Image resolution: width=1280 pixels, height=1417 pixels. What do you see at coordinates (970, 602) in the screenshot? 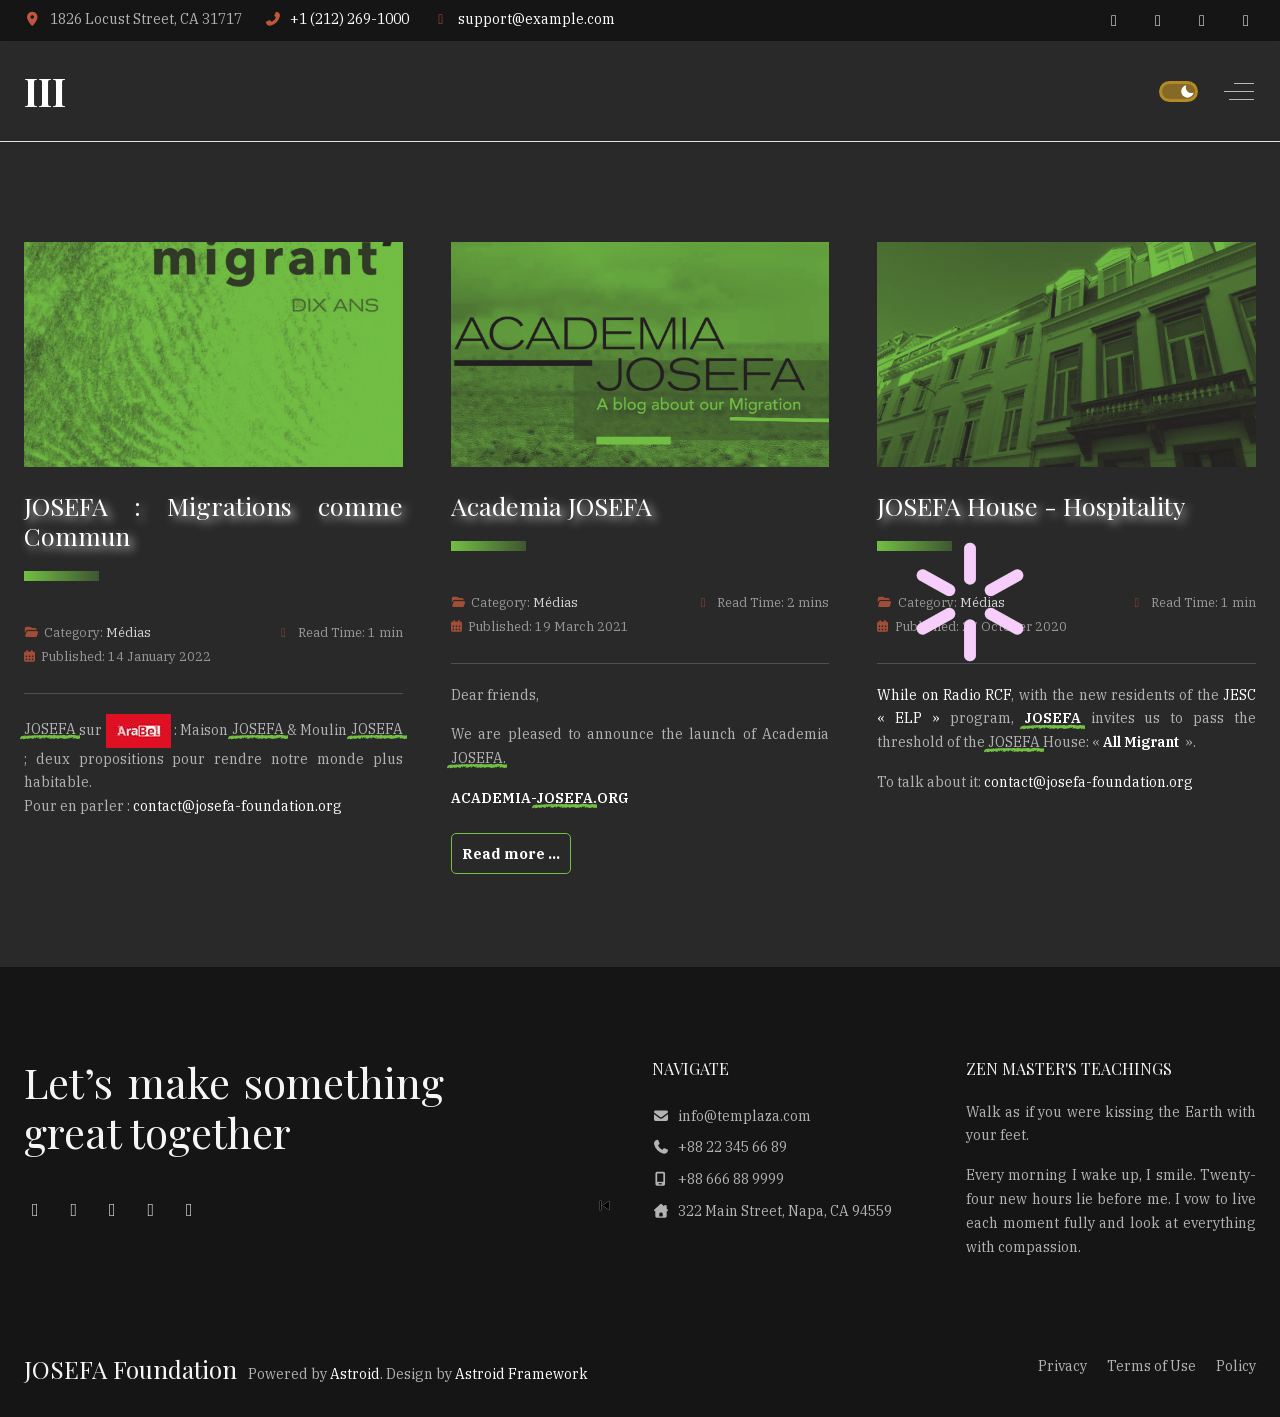
I see `walmart app or website link` at bounding box center [970, 602].